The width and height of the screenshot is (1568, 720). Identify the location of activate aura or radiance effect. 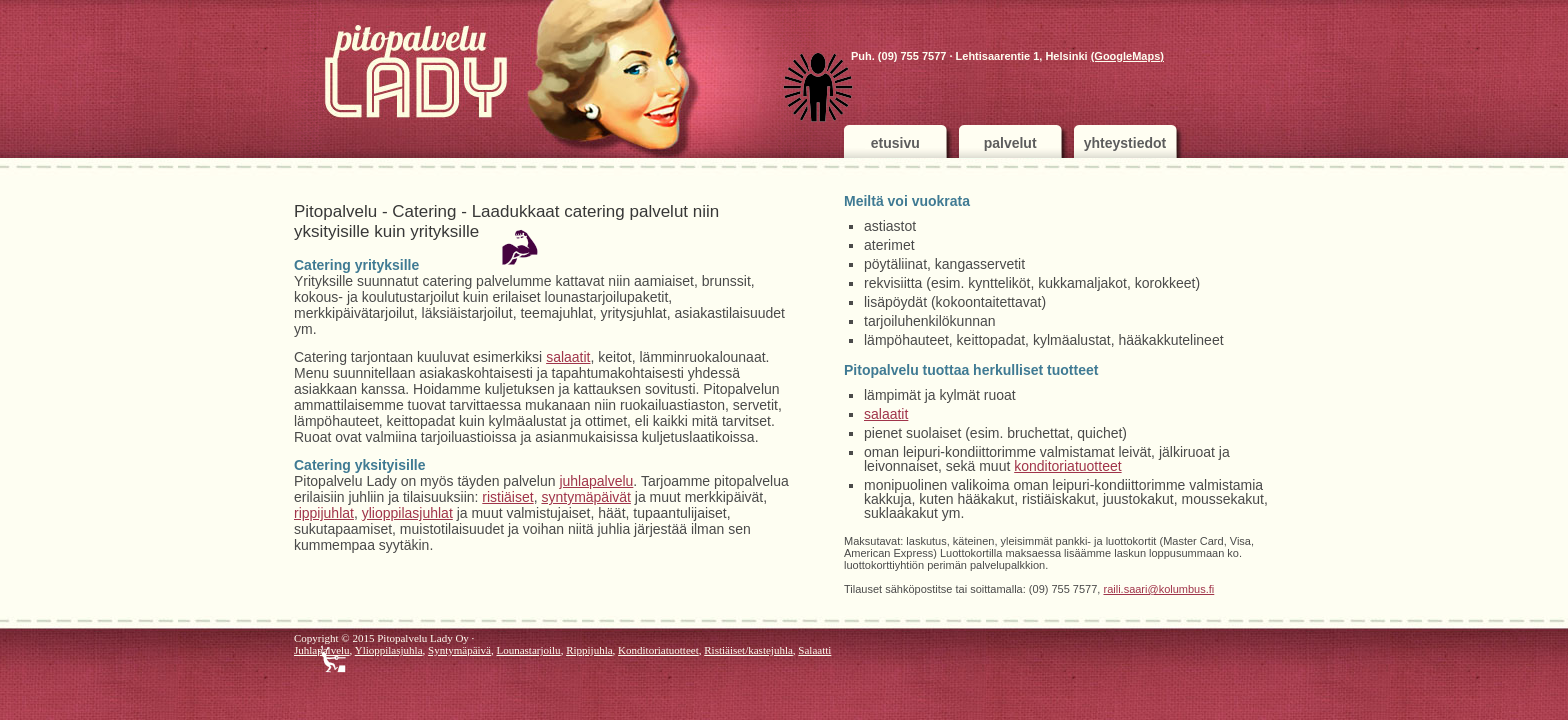
(817, 87).